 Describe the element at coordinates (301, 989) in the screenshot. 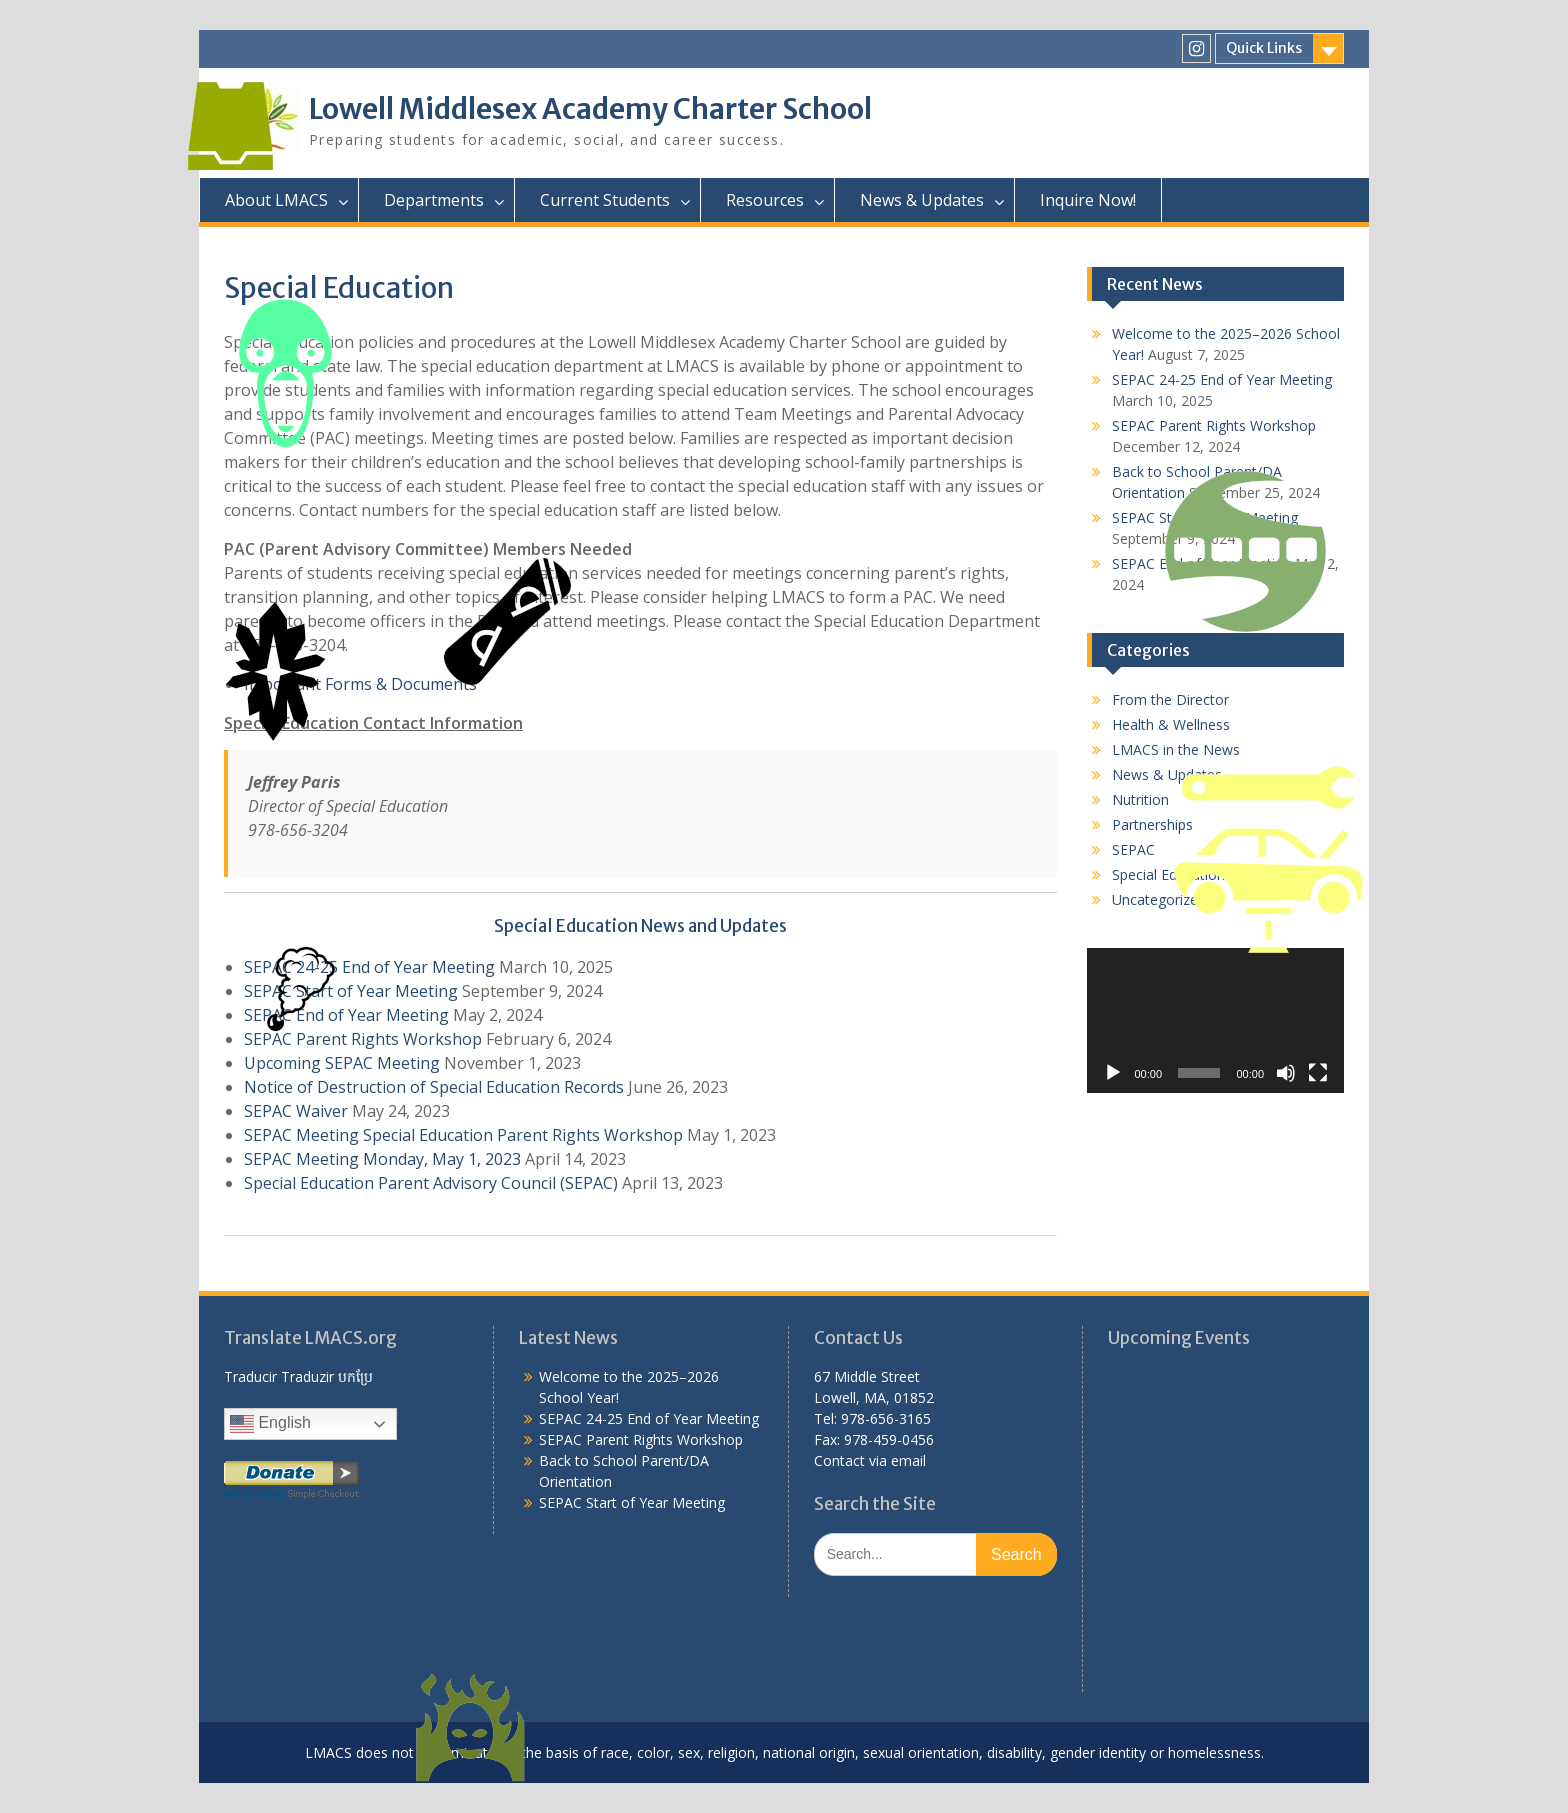

I see `activate smoke bomb ability in game` at that location.